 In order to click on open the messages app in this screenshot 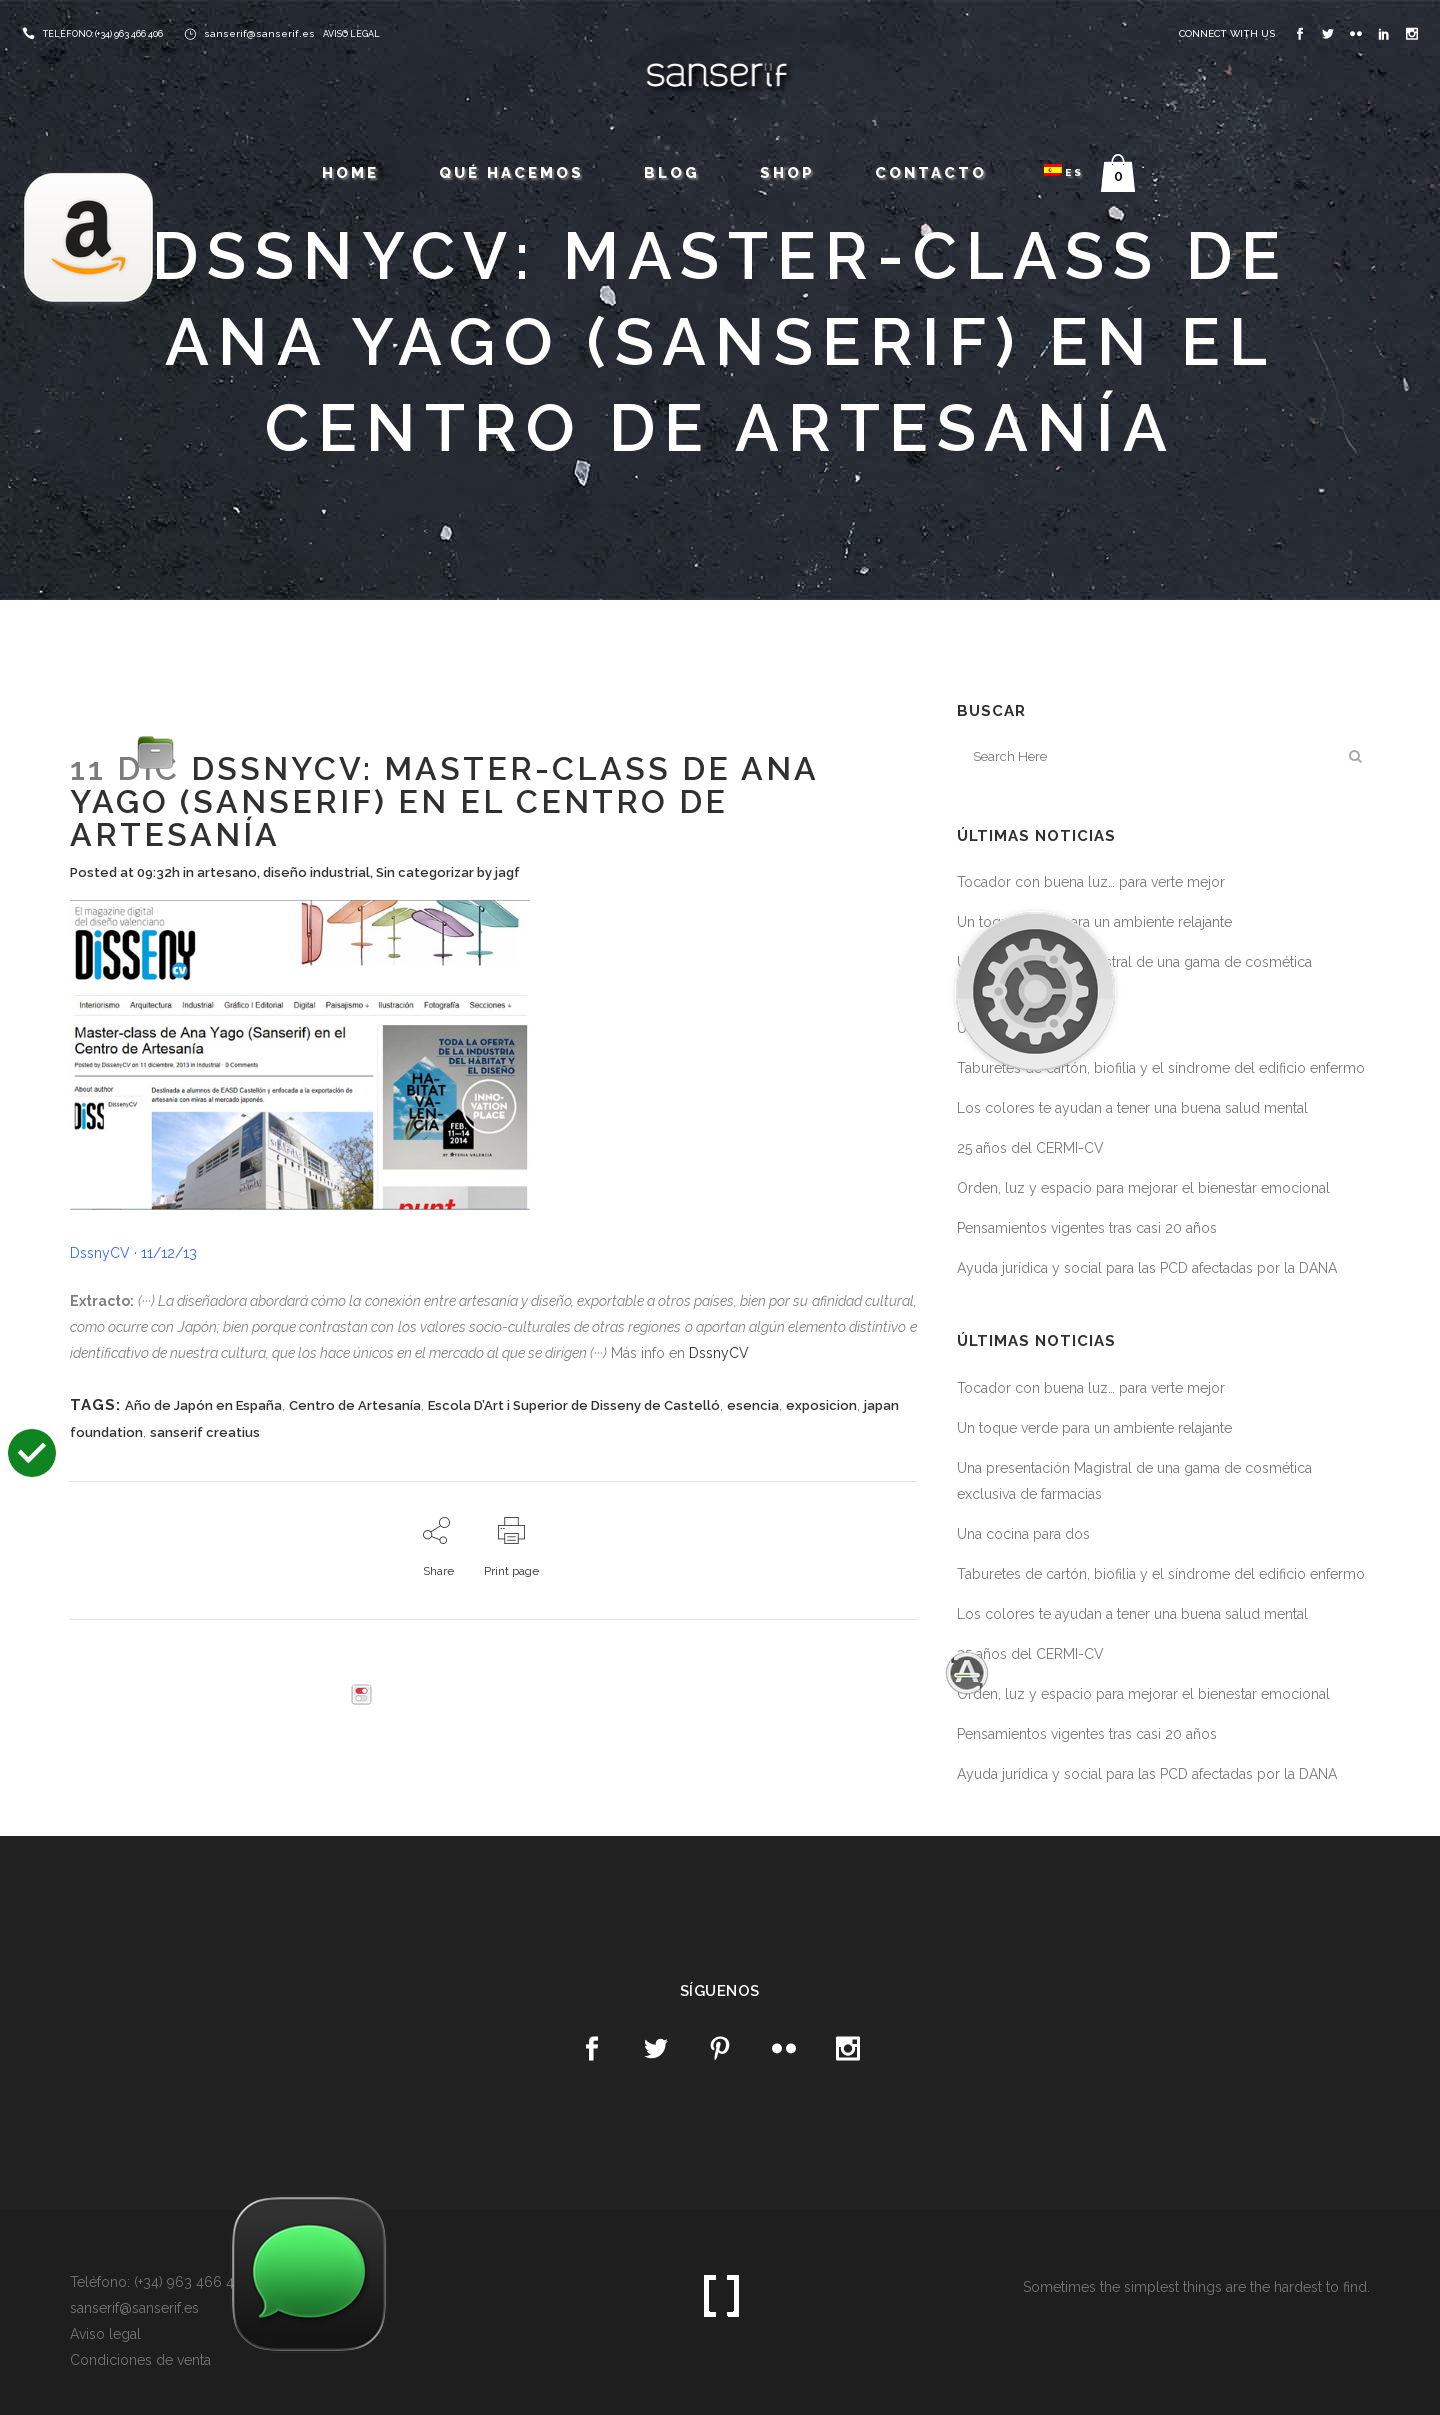, I will do `click(309, 2274)`.